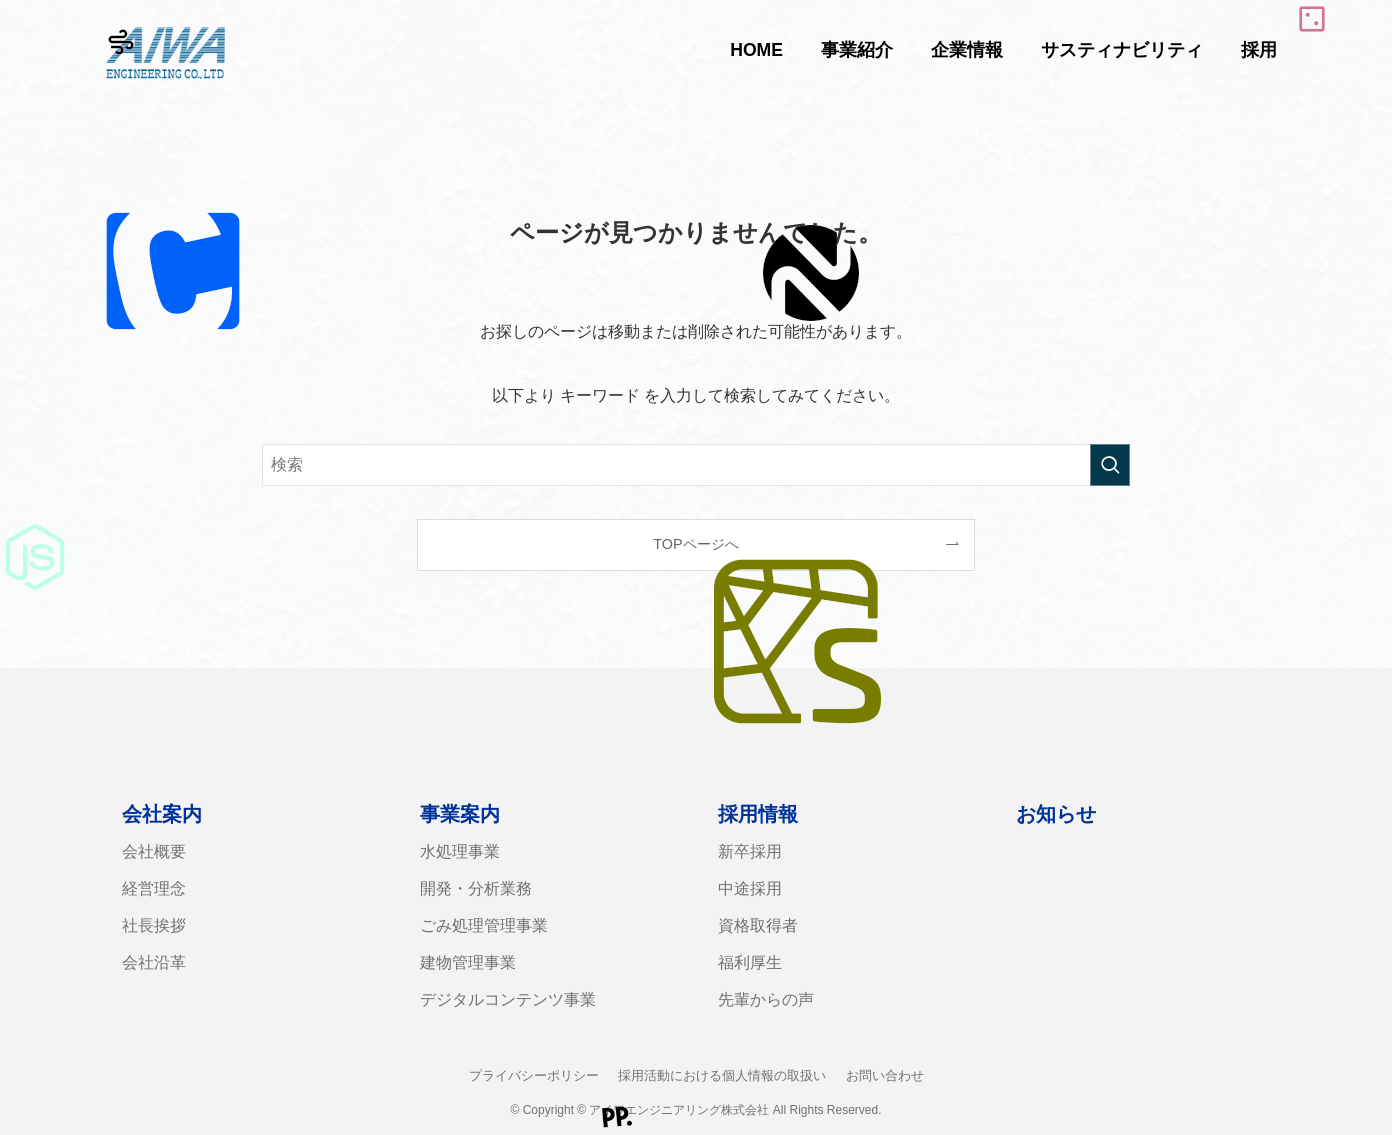  What do you see at coordinates (811, 273) in the screenshot?
I see `novu notification infrastructure logo` at bounding box center [811, 273].